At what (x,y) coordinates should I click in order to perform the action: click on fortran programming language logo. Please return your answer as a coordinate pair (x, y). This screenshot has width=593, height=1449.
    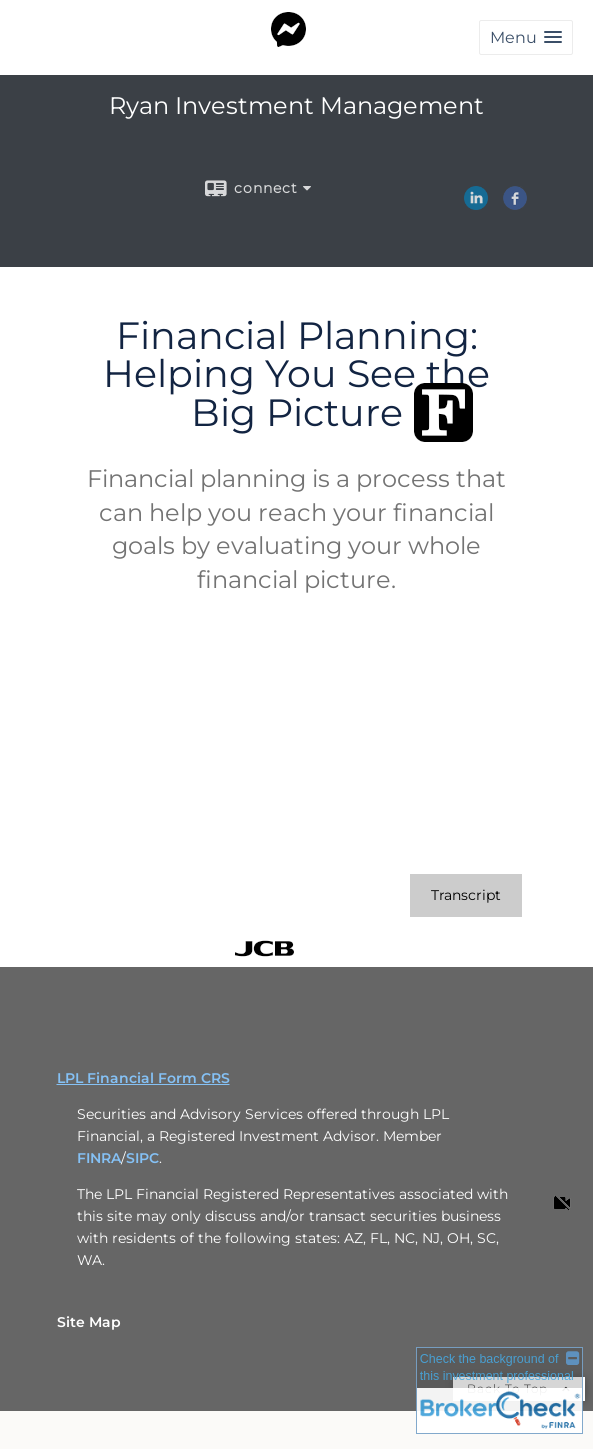
    Looking at the image, I should click on (443, 412).